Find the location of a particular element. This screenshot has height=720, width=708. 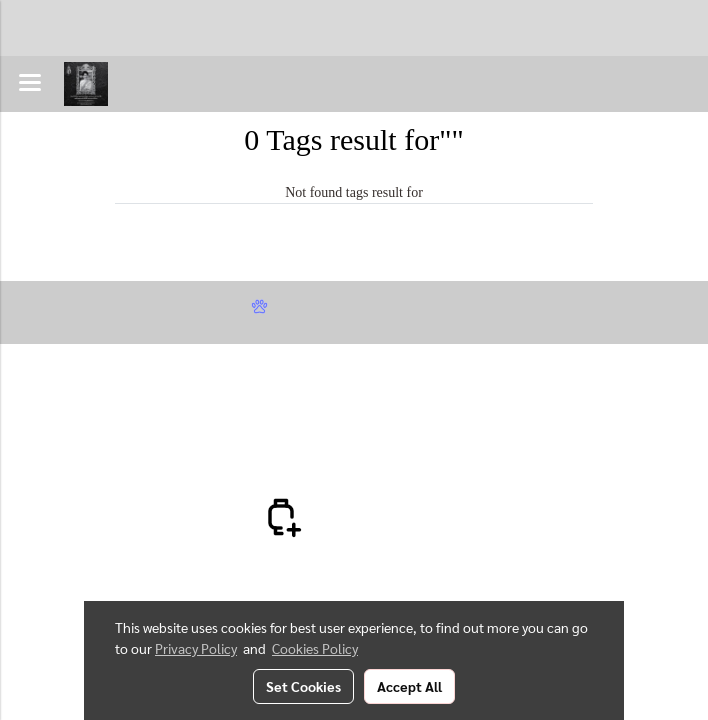

access pet-related features or settings is located at coordinates (259, 306).